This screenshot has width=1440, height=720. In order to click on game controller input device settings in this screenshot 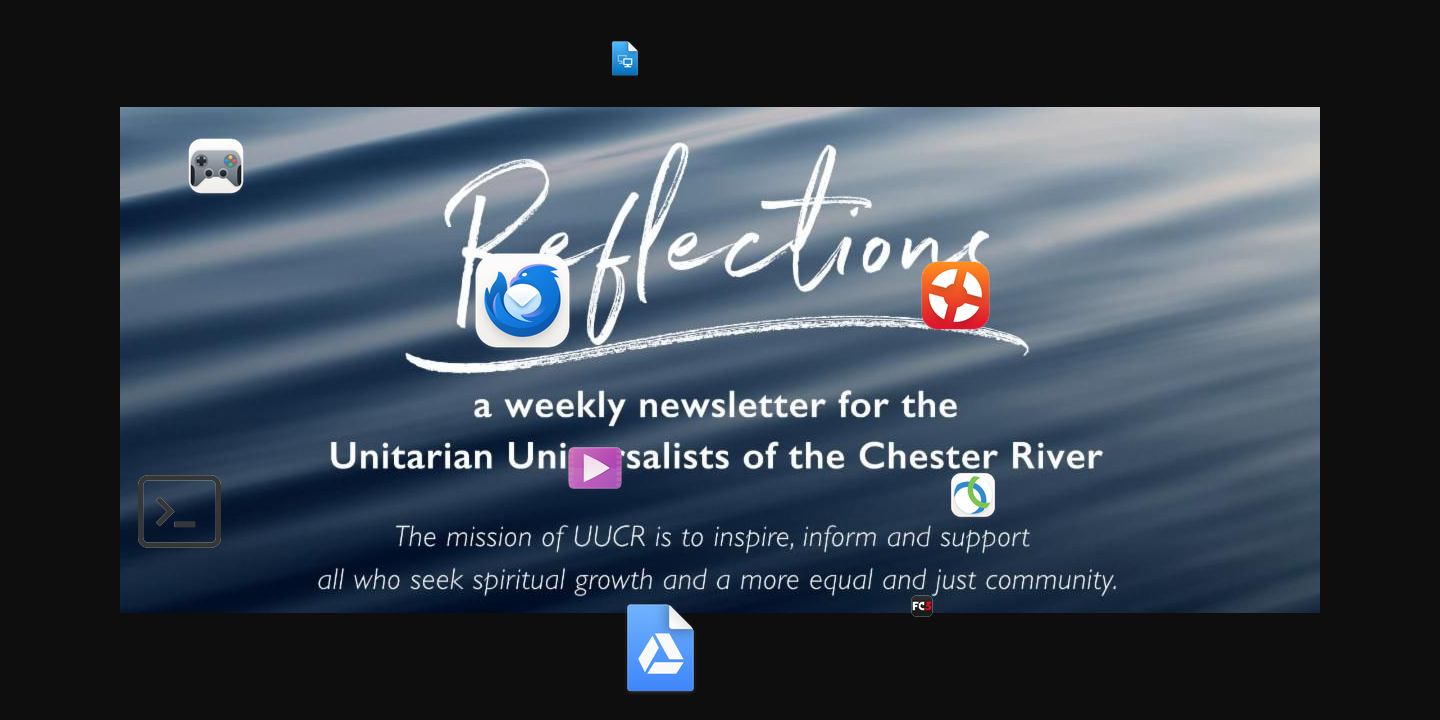, I will do `click(216, 166)`.